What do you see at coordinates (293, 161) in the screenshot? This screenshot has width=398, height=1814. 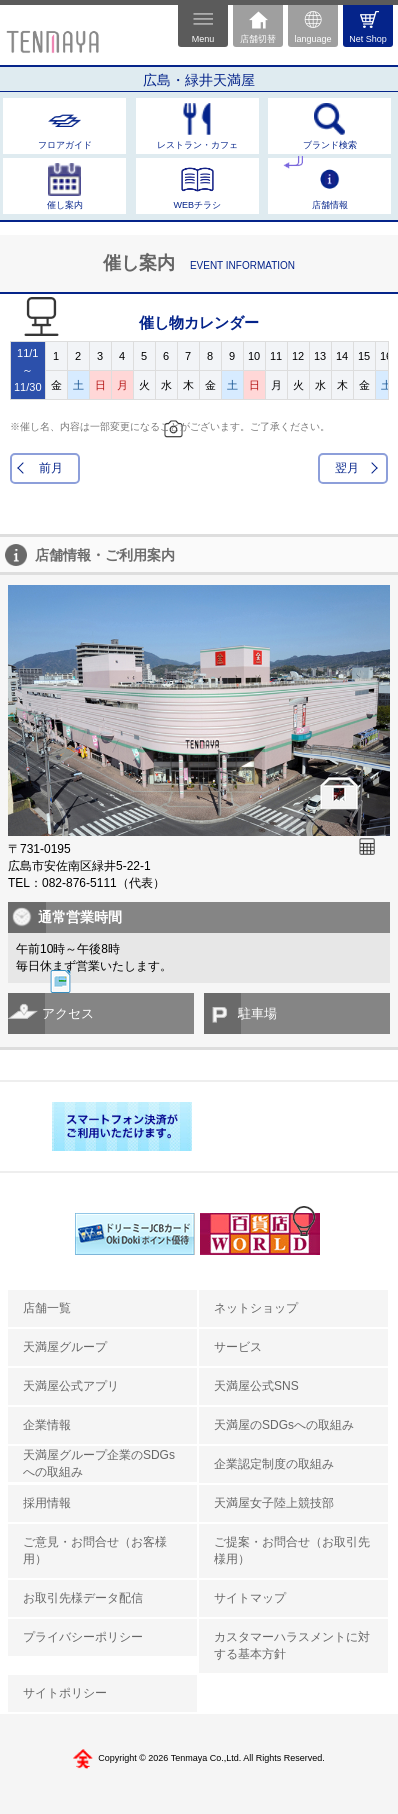 I see `reply to all recipients of an email` at bounding box center [293, 161].